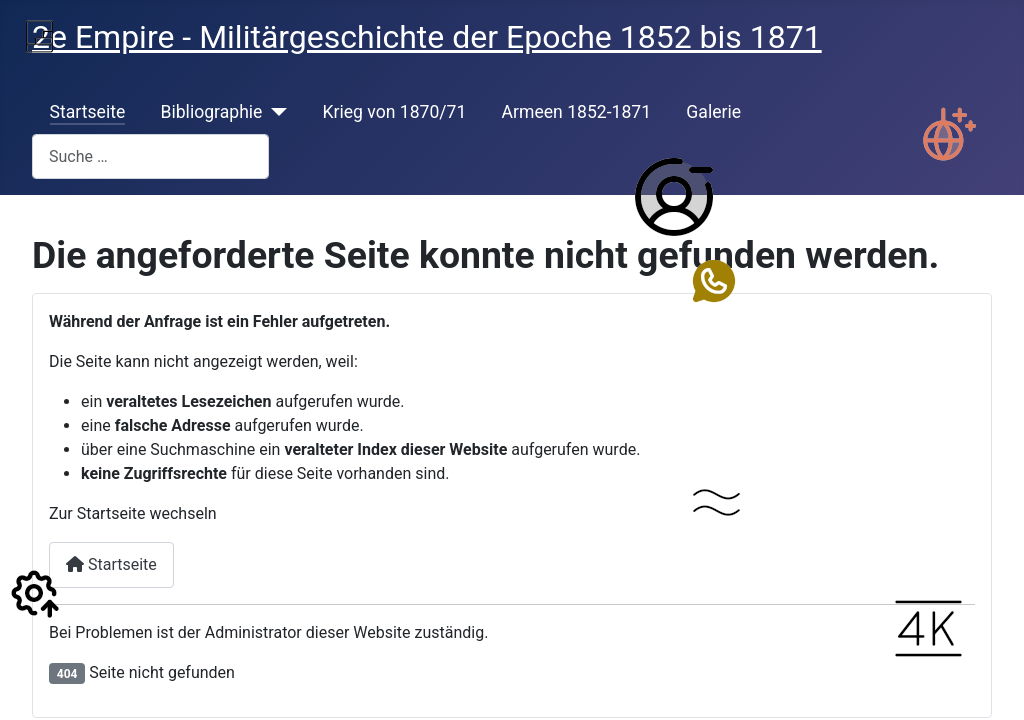 The width and height of the screenshot is (1024, 720). I want to click on upgrade or update settings, so click(34, 593).